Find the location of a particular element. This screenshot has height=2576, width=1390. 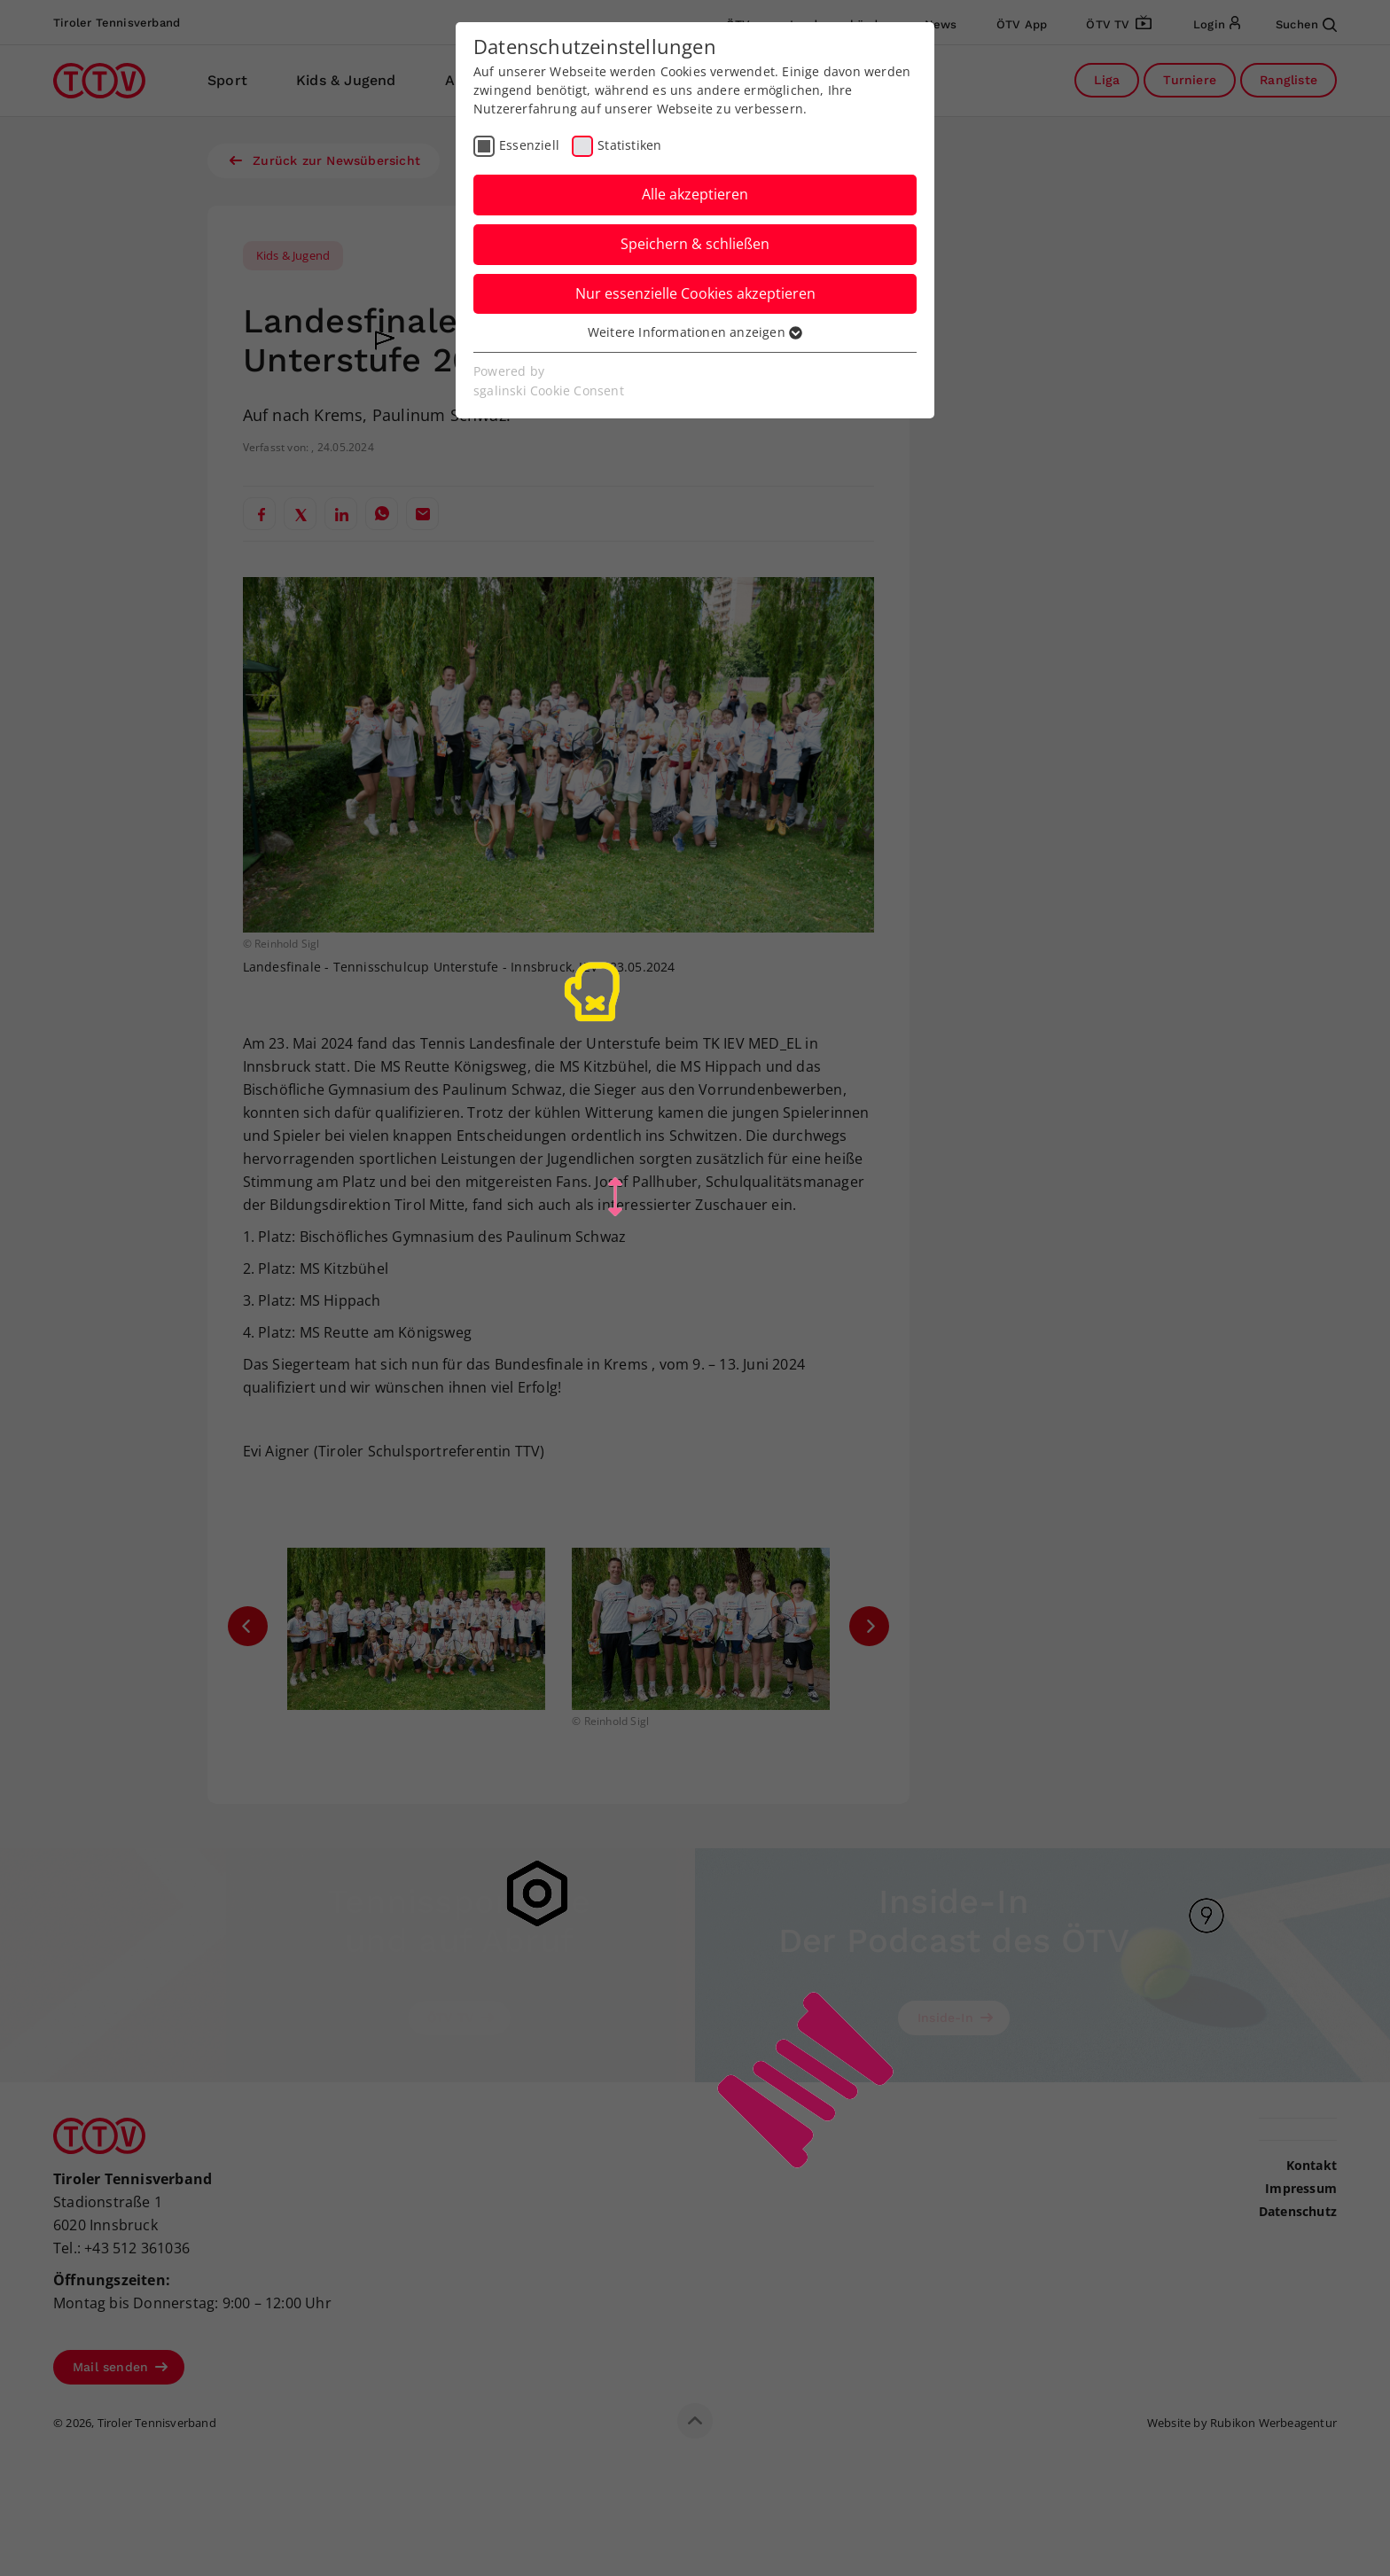

adjust height or vertical size is located at coordinates (615, 1197).